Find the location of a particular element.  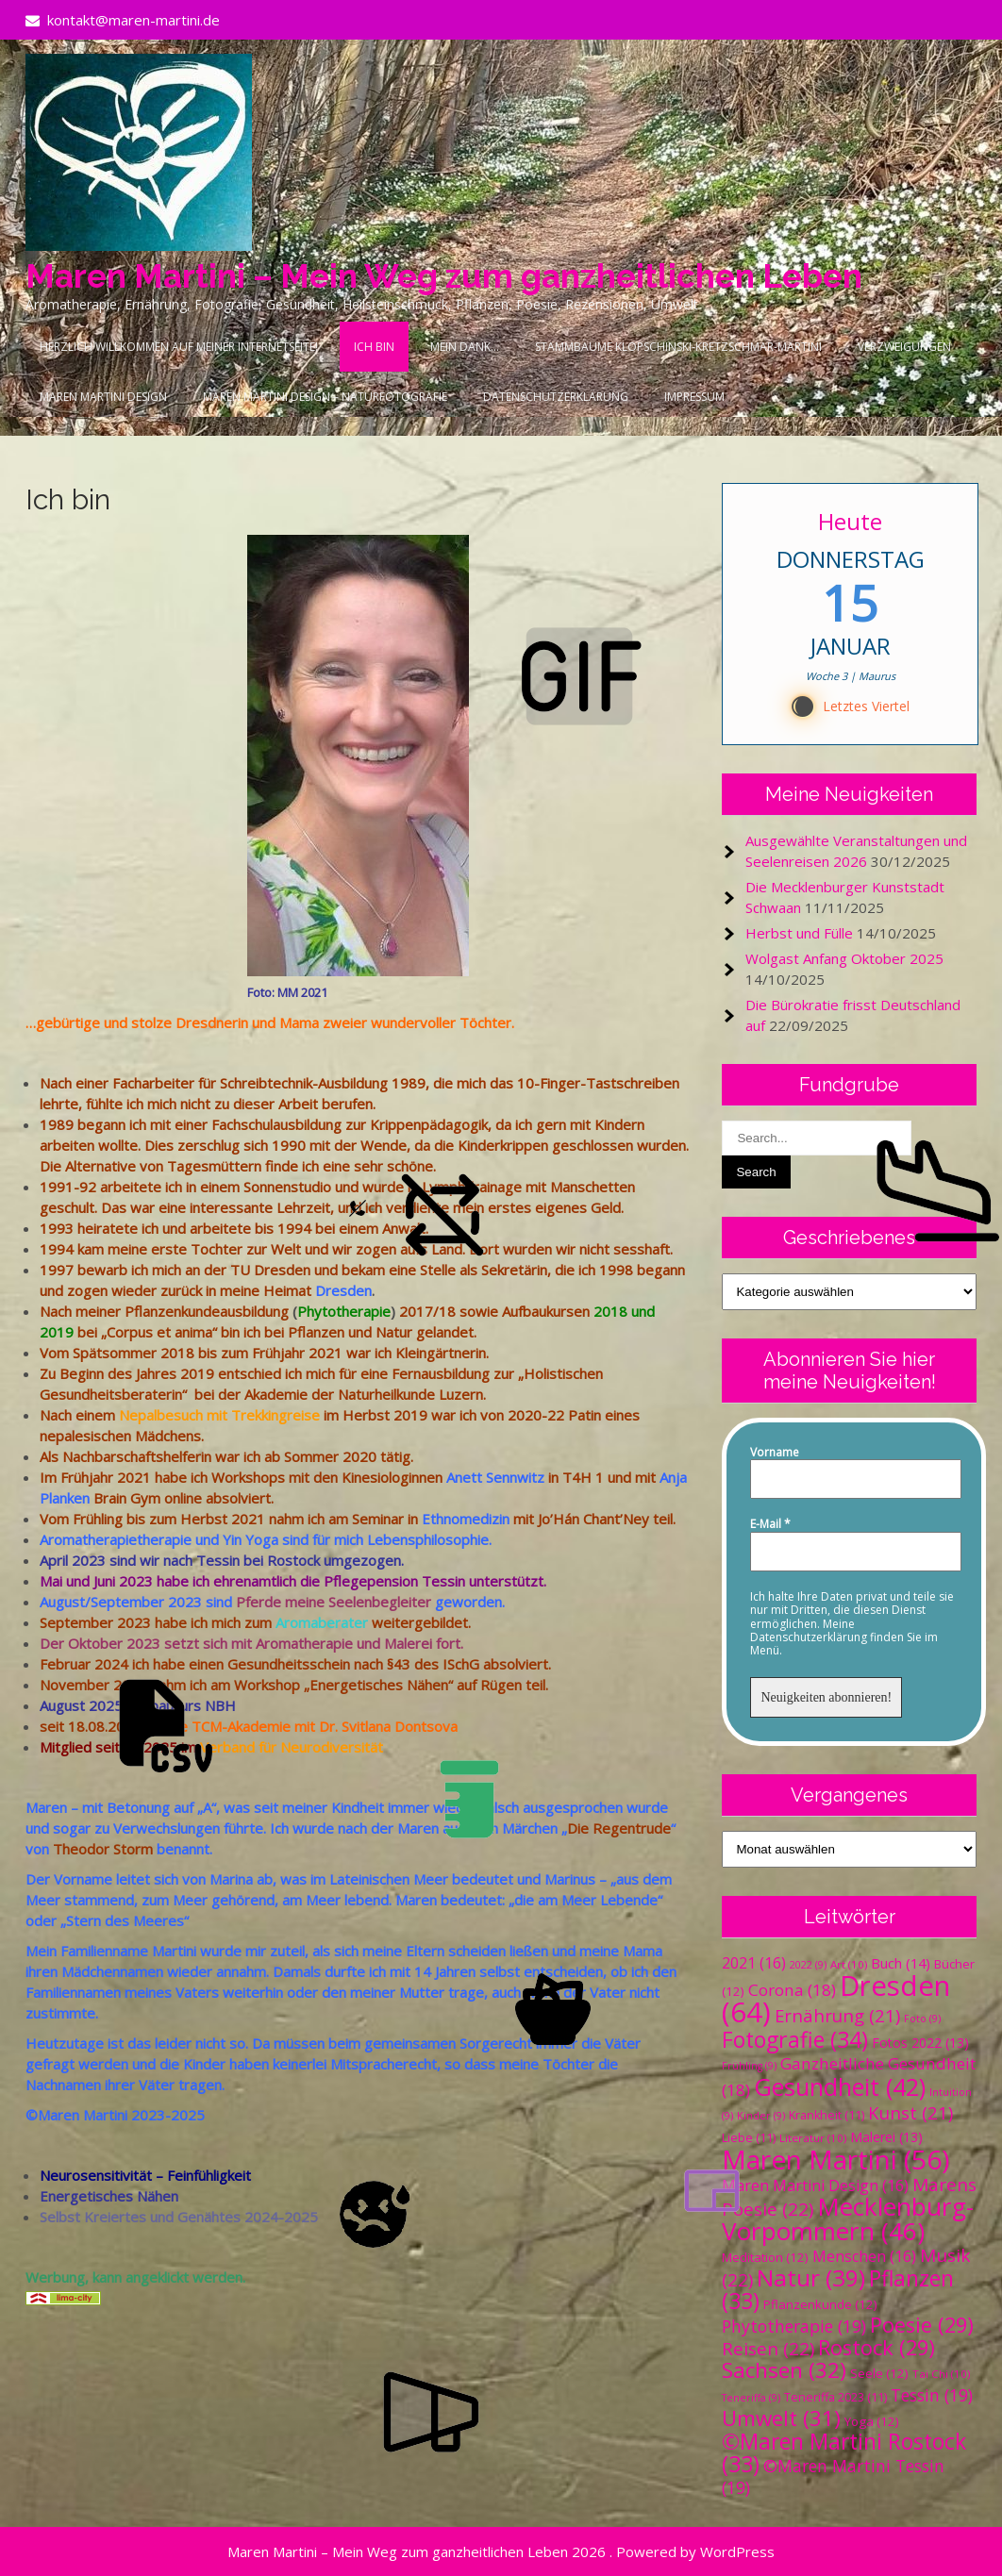

make an announcement or broadcast is located at coordinates (427, 2416).